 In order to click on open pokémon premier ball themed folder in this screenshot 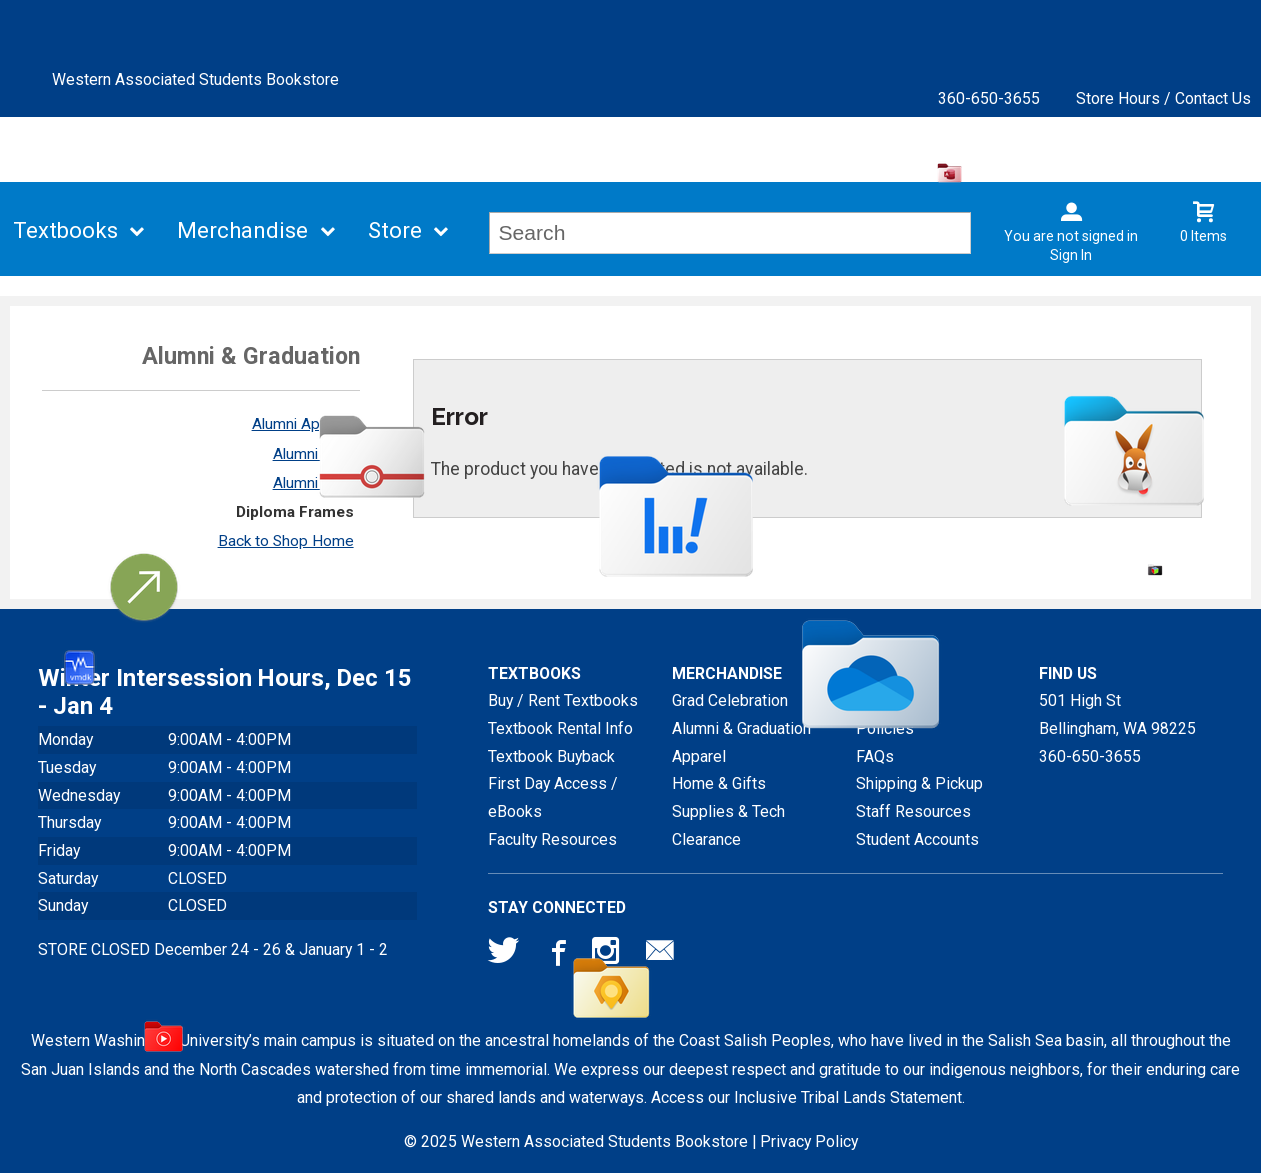, I will do `click(371, 459)`.